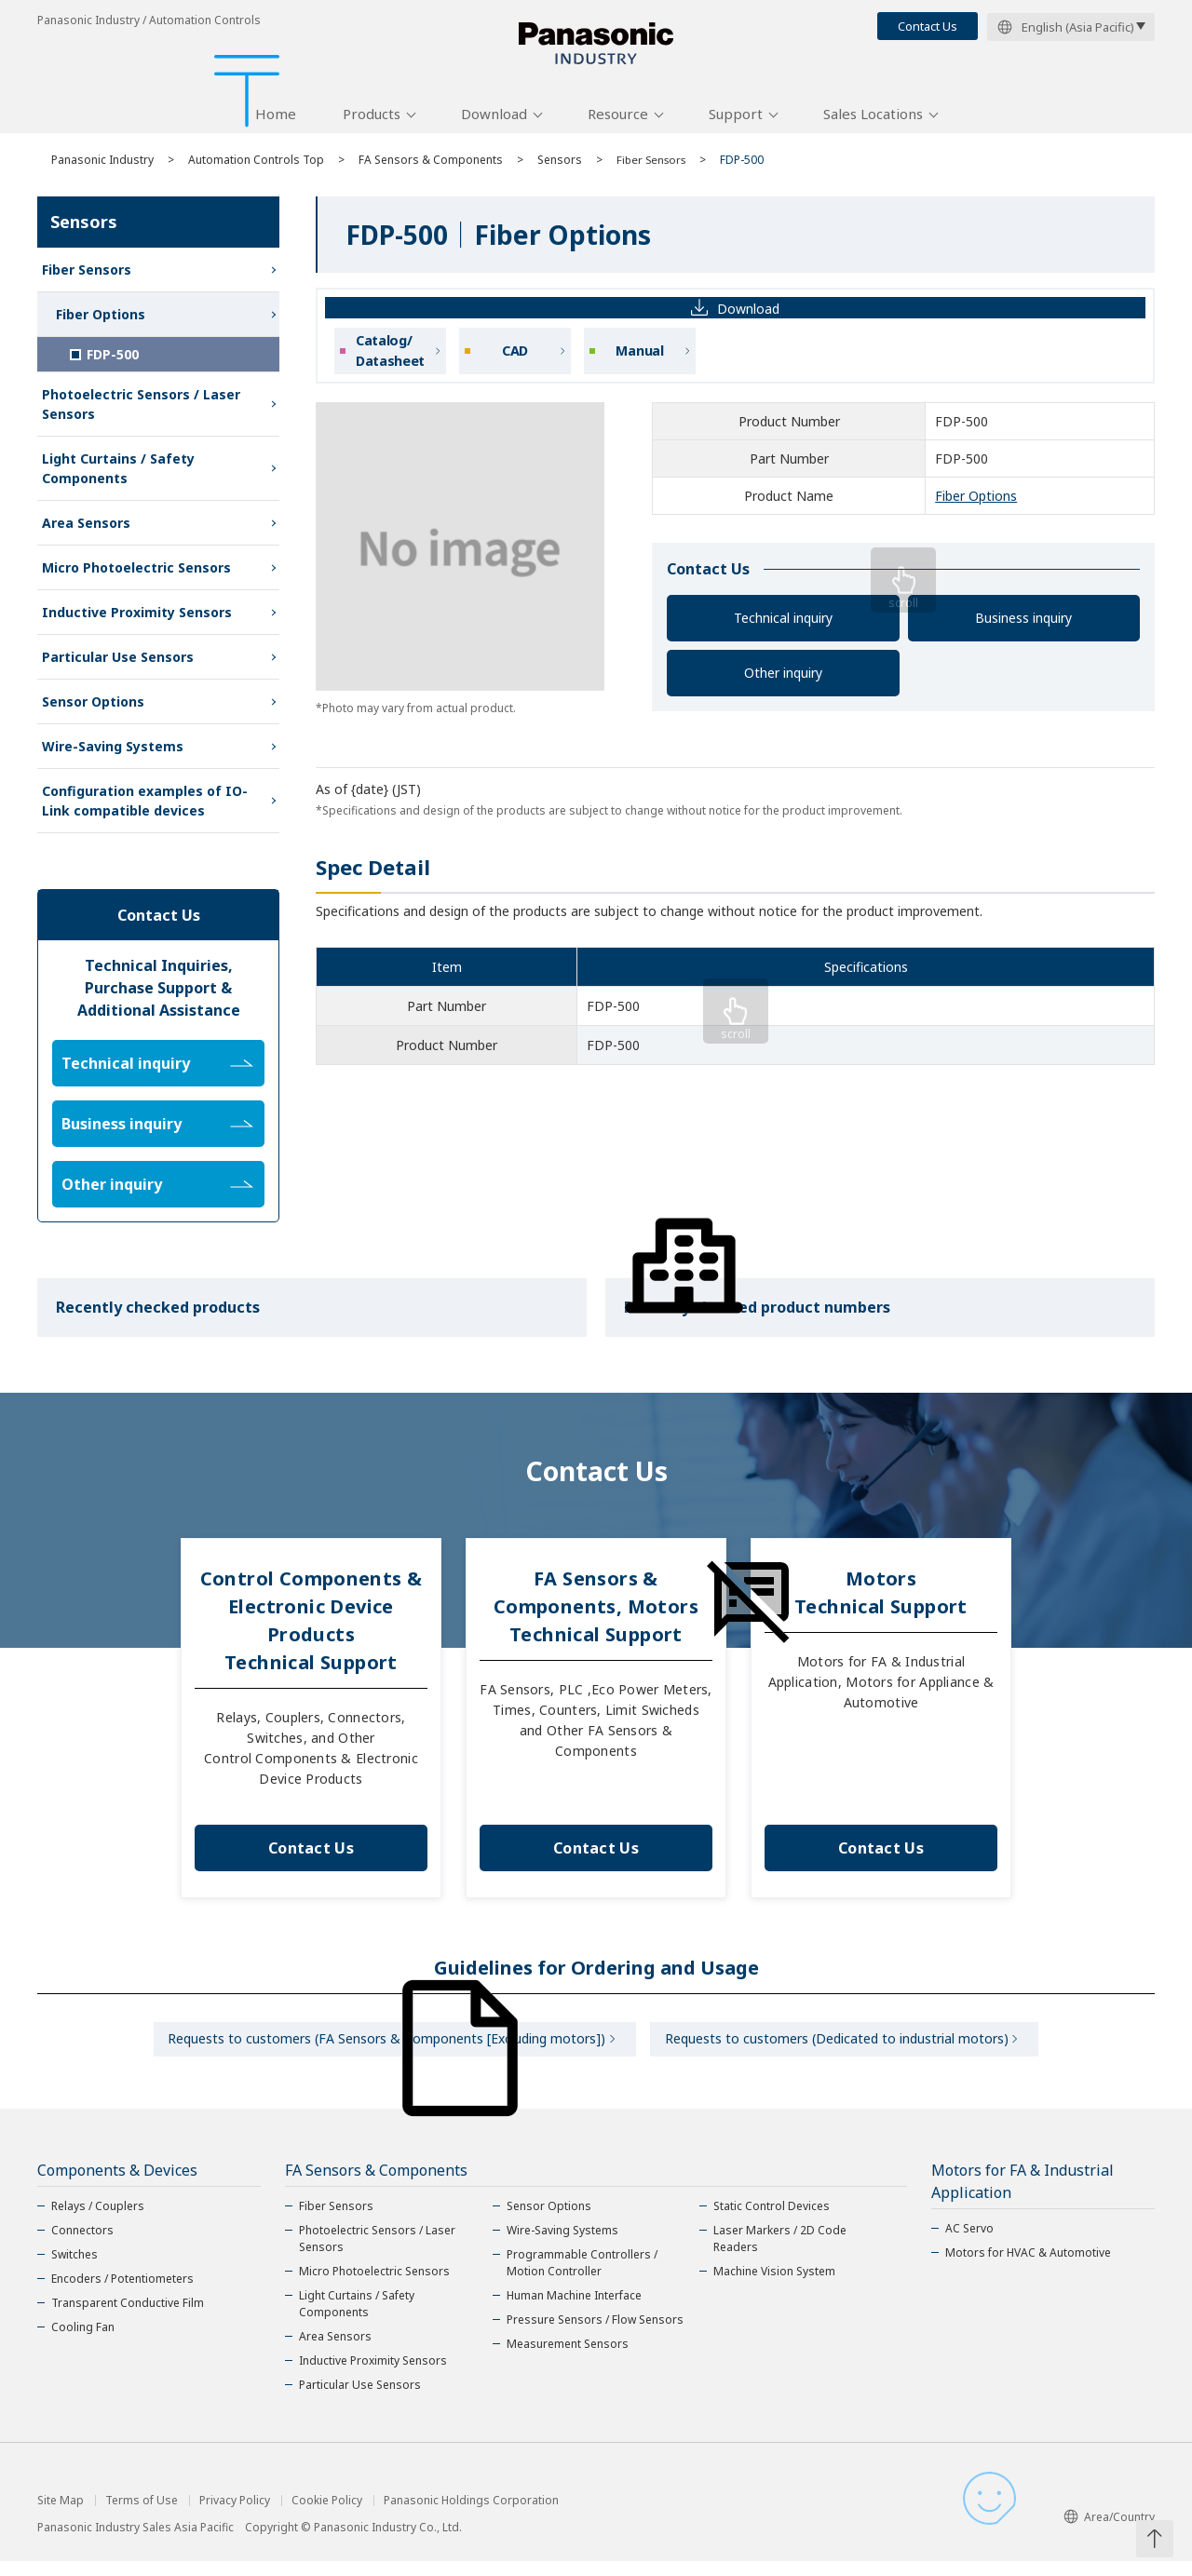  I want to click on add a sticker to your message, so click(989, 2498).